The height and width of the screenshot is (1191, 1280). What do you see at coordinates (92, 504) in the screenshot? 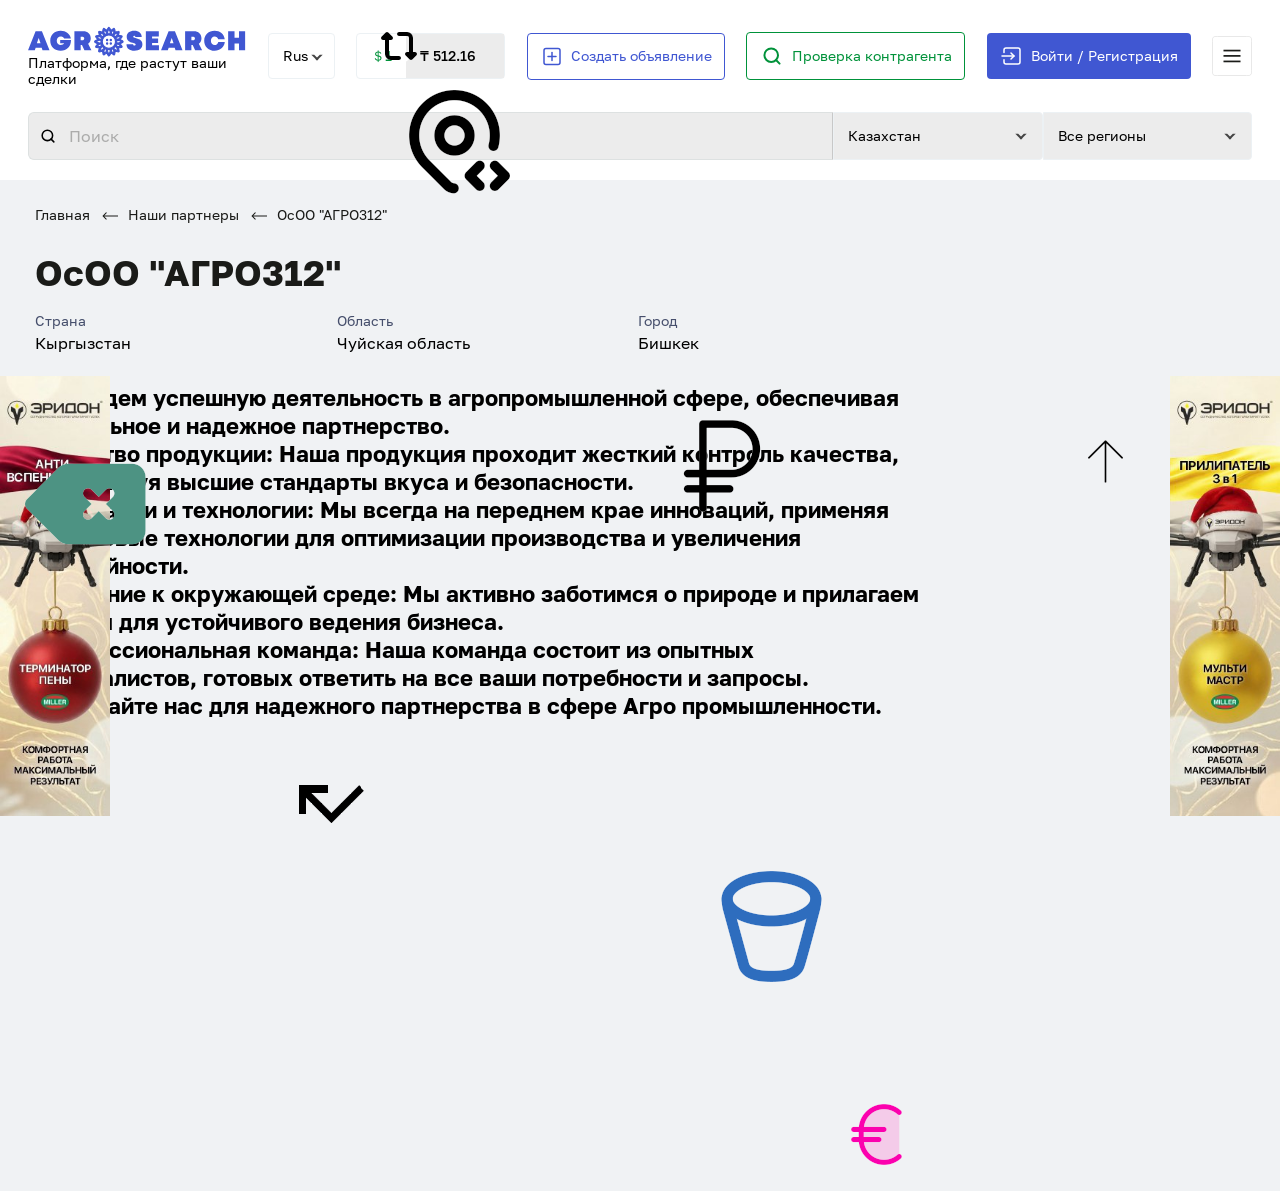
I see `delete the last character typed` at bounding box center [92, 504].